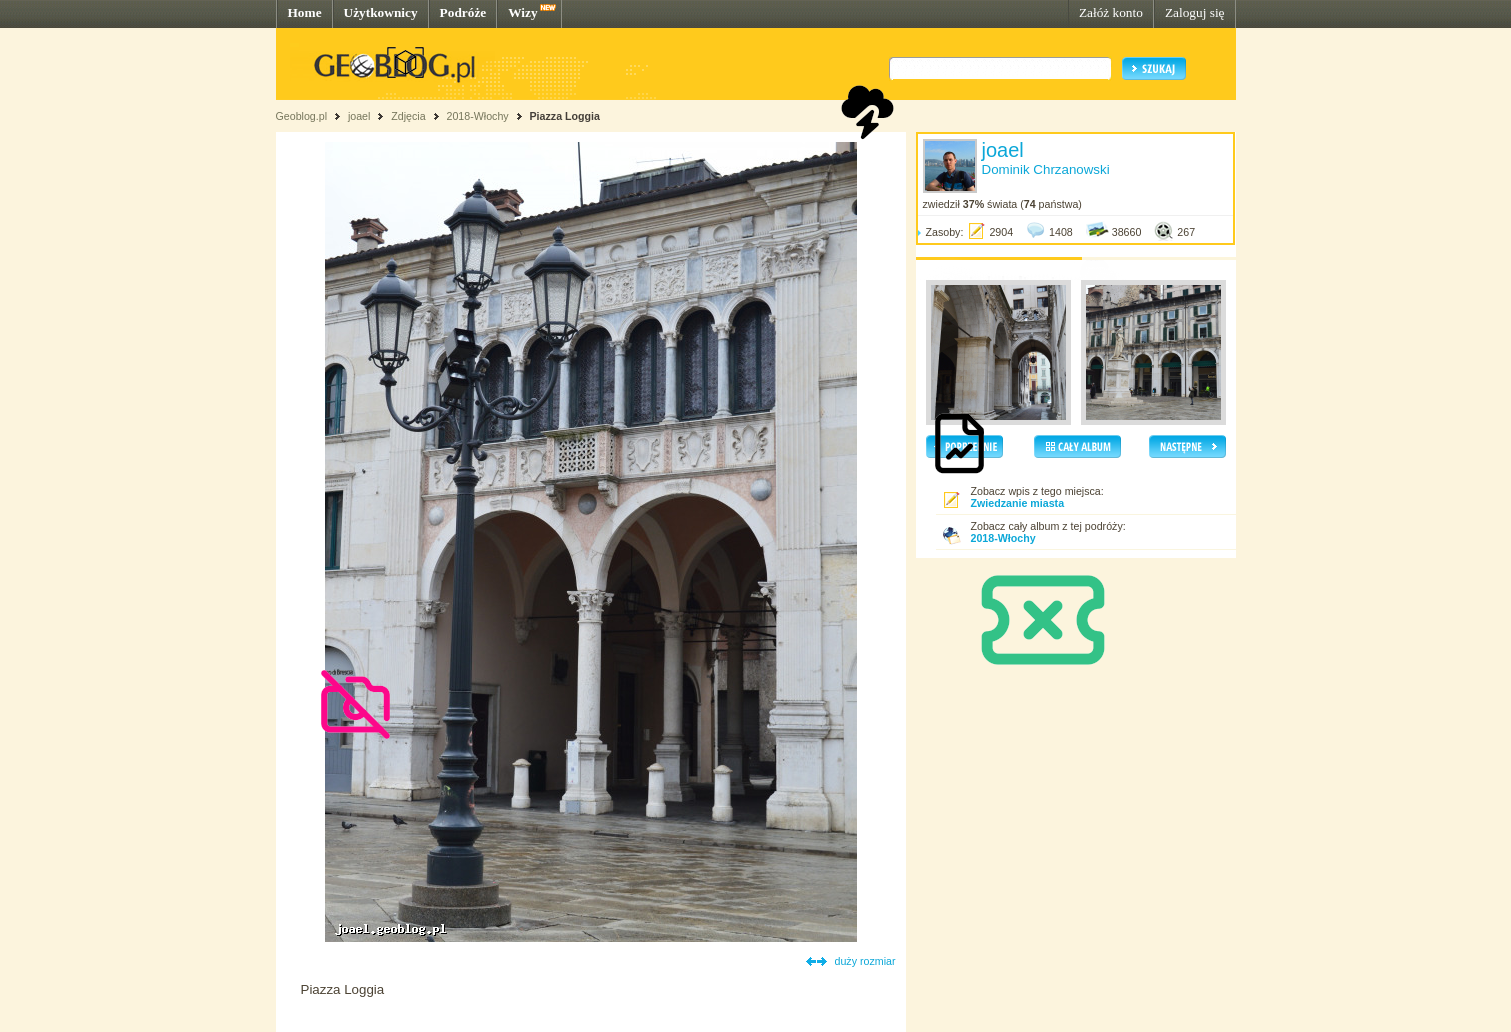 The height and width of the screenshot is (1032, 1511). I want to click on view report or analytics document, so click(959, 443).